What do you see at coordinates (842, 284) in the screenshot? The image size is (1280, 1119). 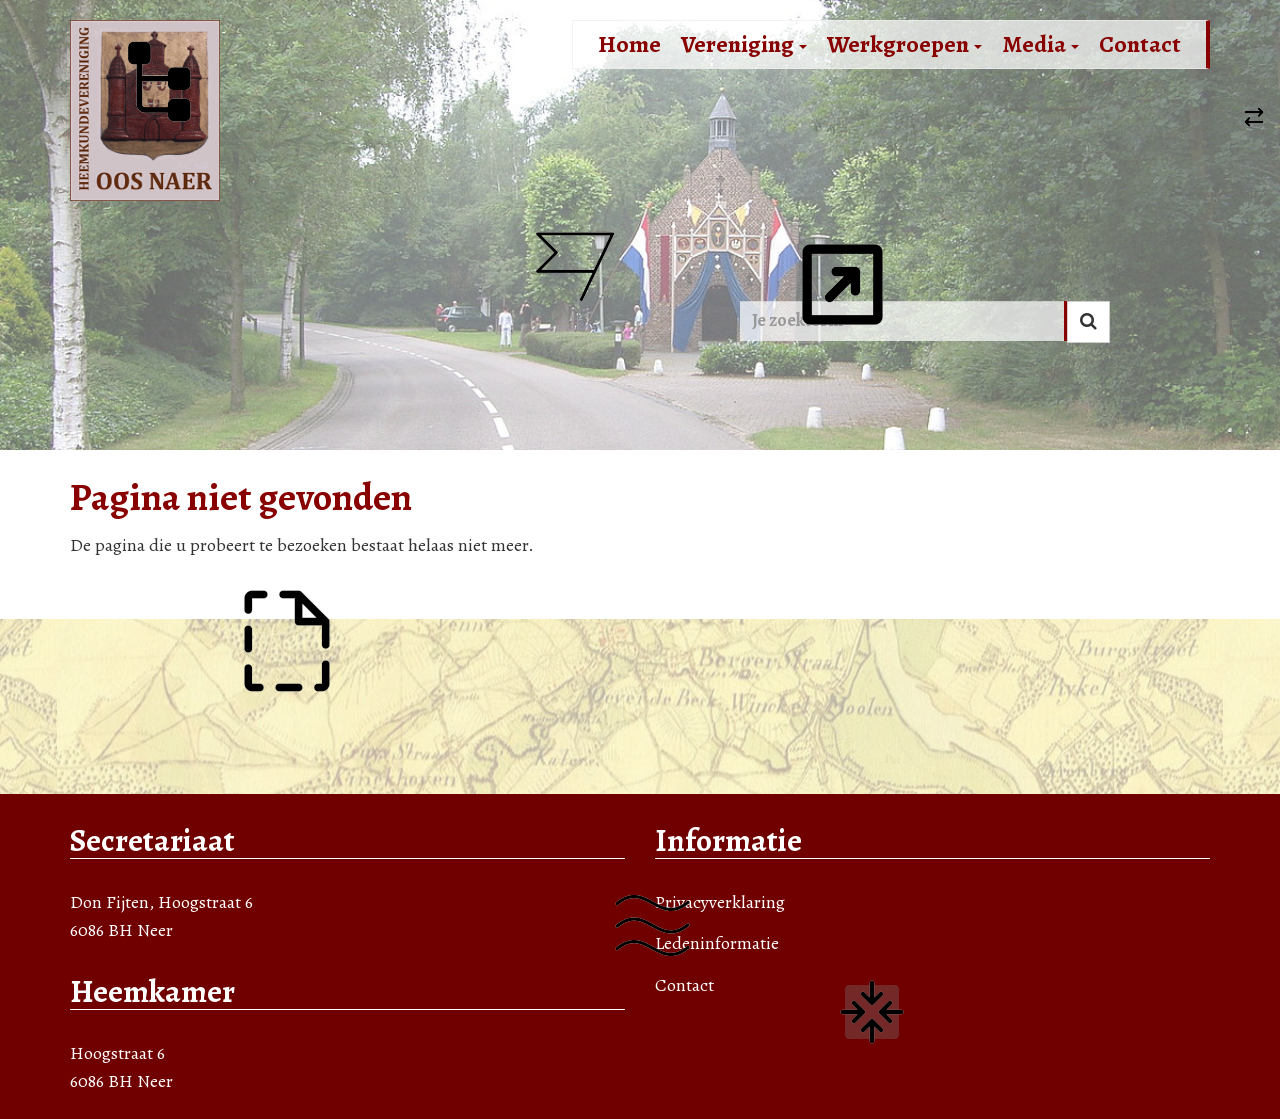 I see `open link in new window` at bounding box center [842, 284].